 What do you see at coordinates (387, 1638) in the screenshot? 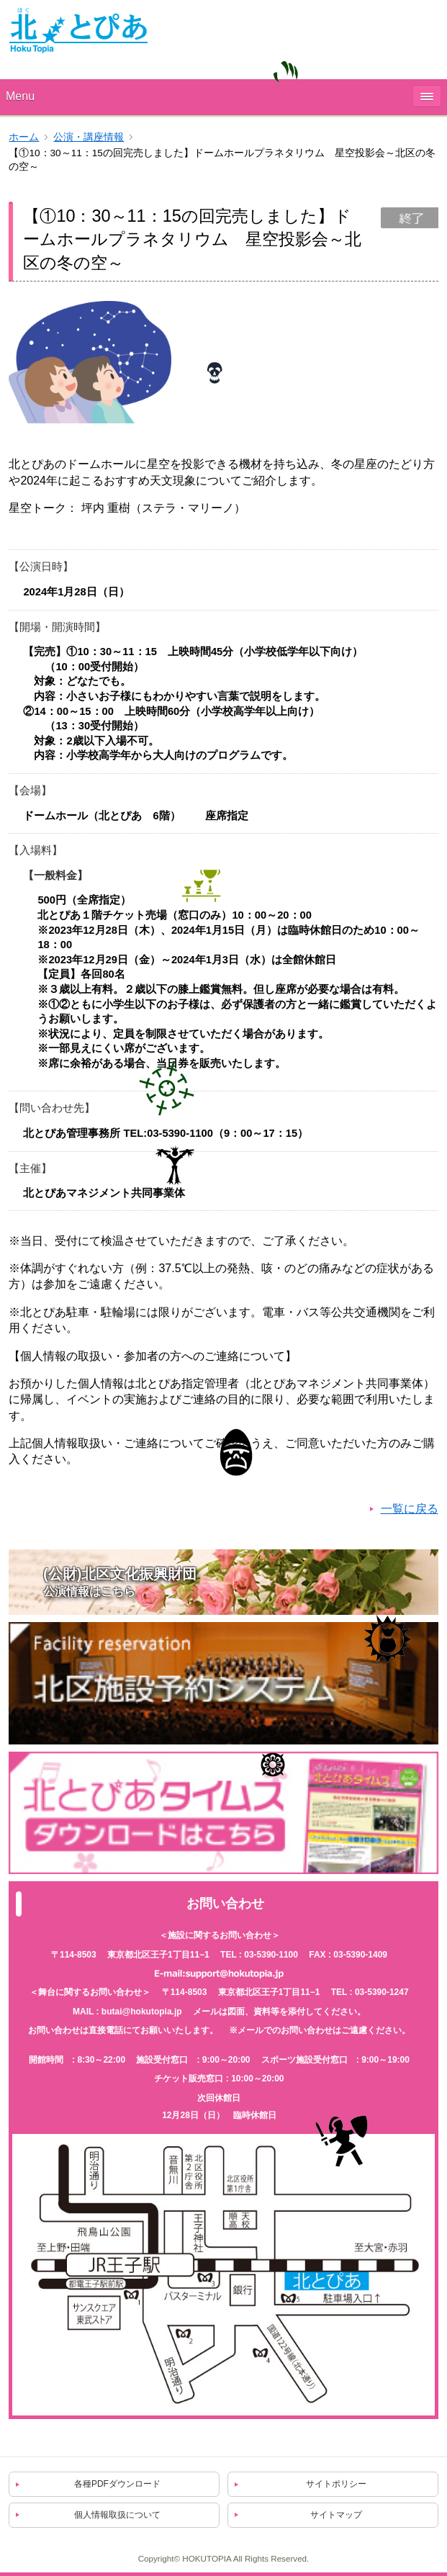
I see `view your in-game currency or coins` at bounding box center [387, 1638].